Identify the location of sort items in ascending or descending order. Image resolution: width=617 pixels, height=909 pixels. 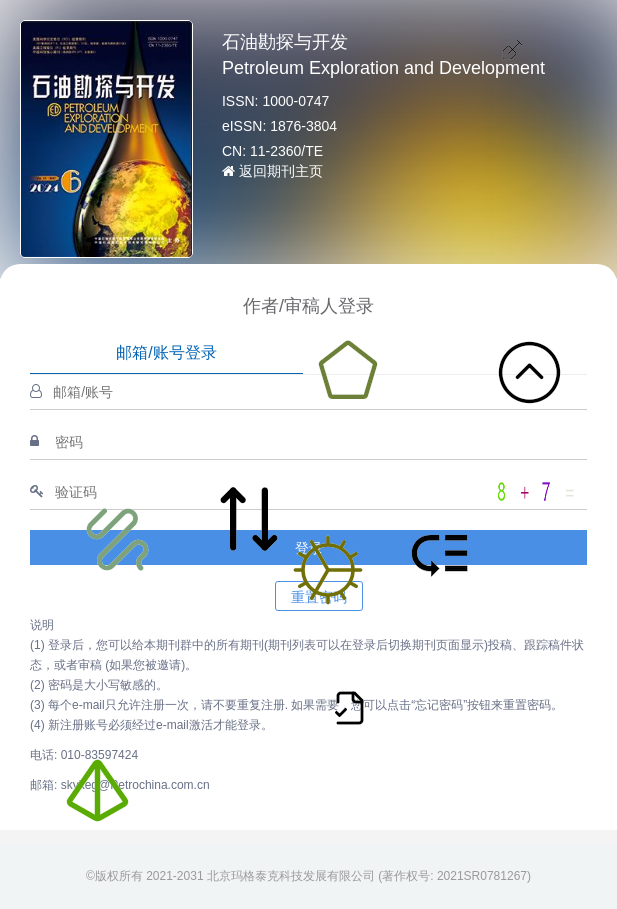
(249, 519).